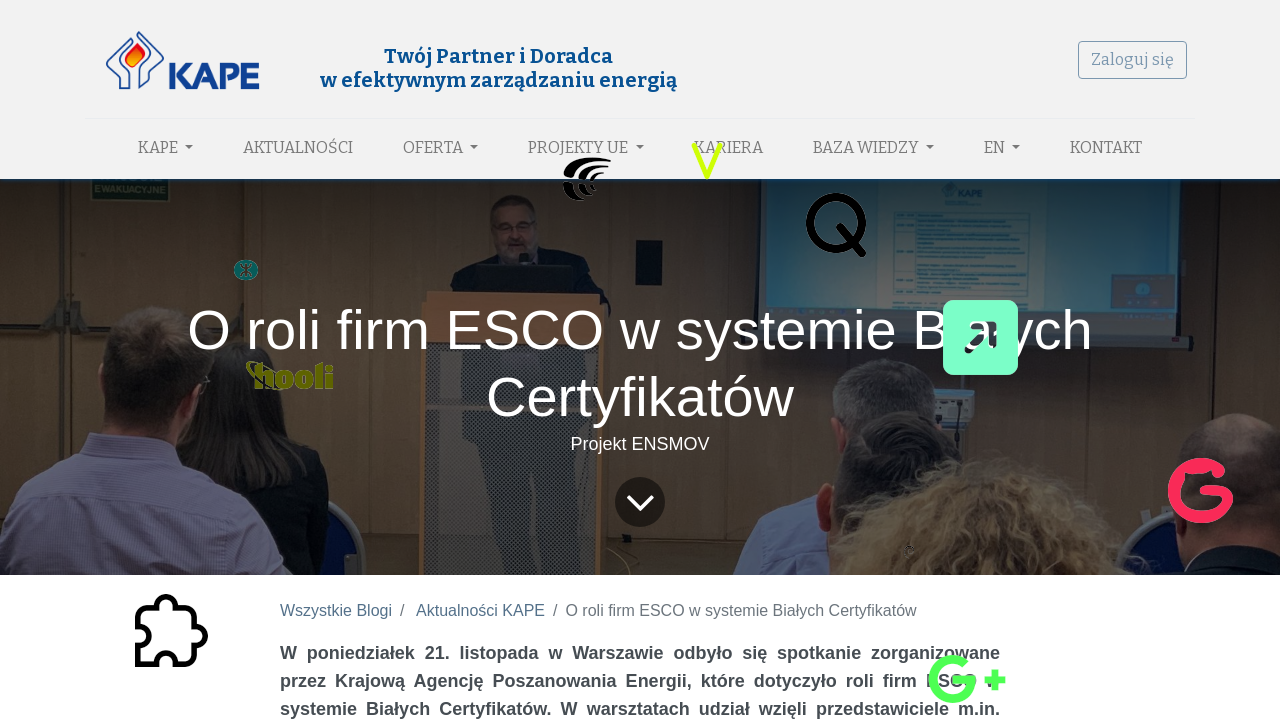 The height and width of the screenshot is (720, 1280). What do you see at coordinates (909, 552) in the screenshot?
I see `debian linux operating system logo` at bounding box center [909, 552].